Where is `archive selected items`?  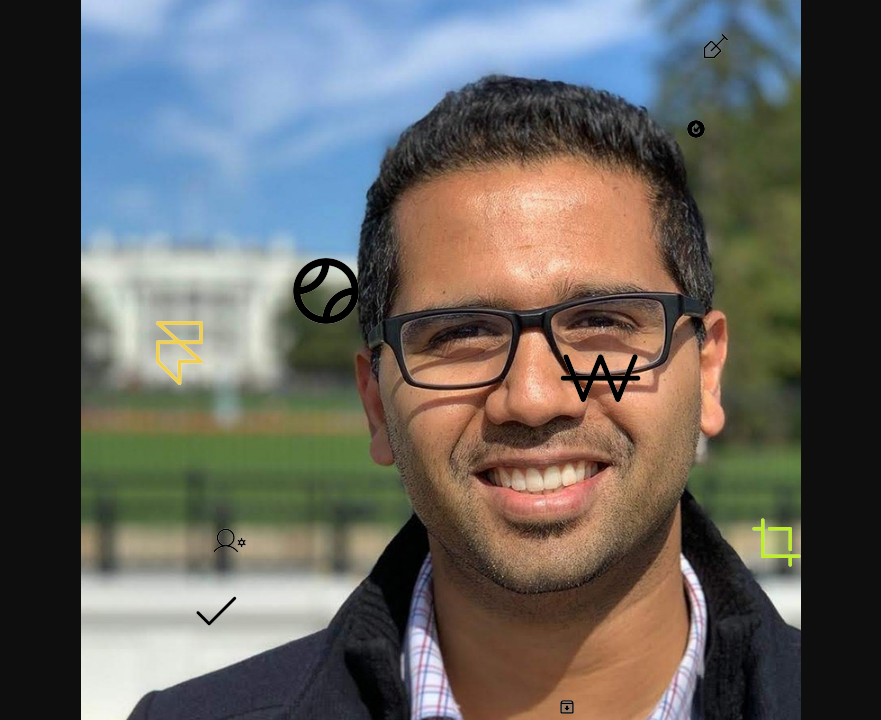
archive selected items is located at coordinates (567, 707).